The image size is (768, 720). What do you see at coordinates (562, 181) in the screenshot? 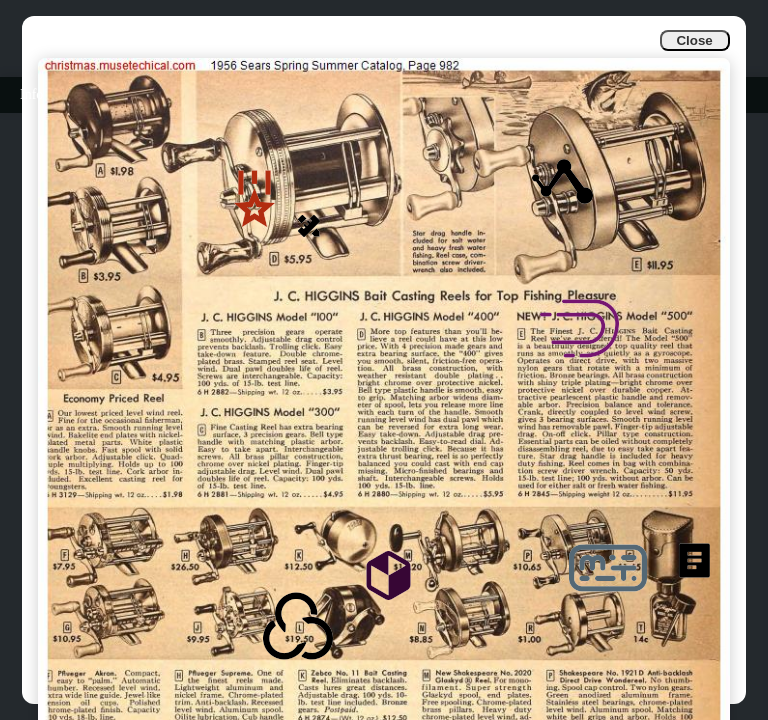
I see `alwaysdata hosting service logo` at bounding box center [562, 181].